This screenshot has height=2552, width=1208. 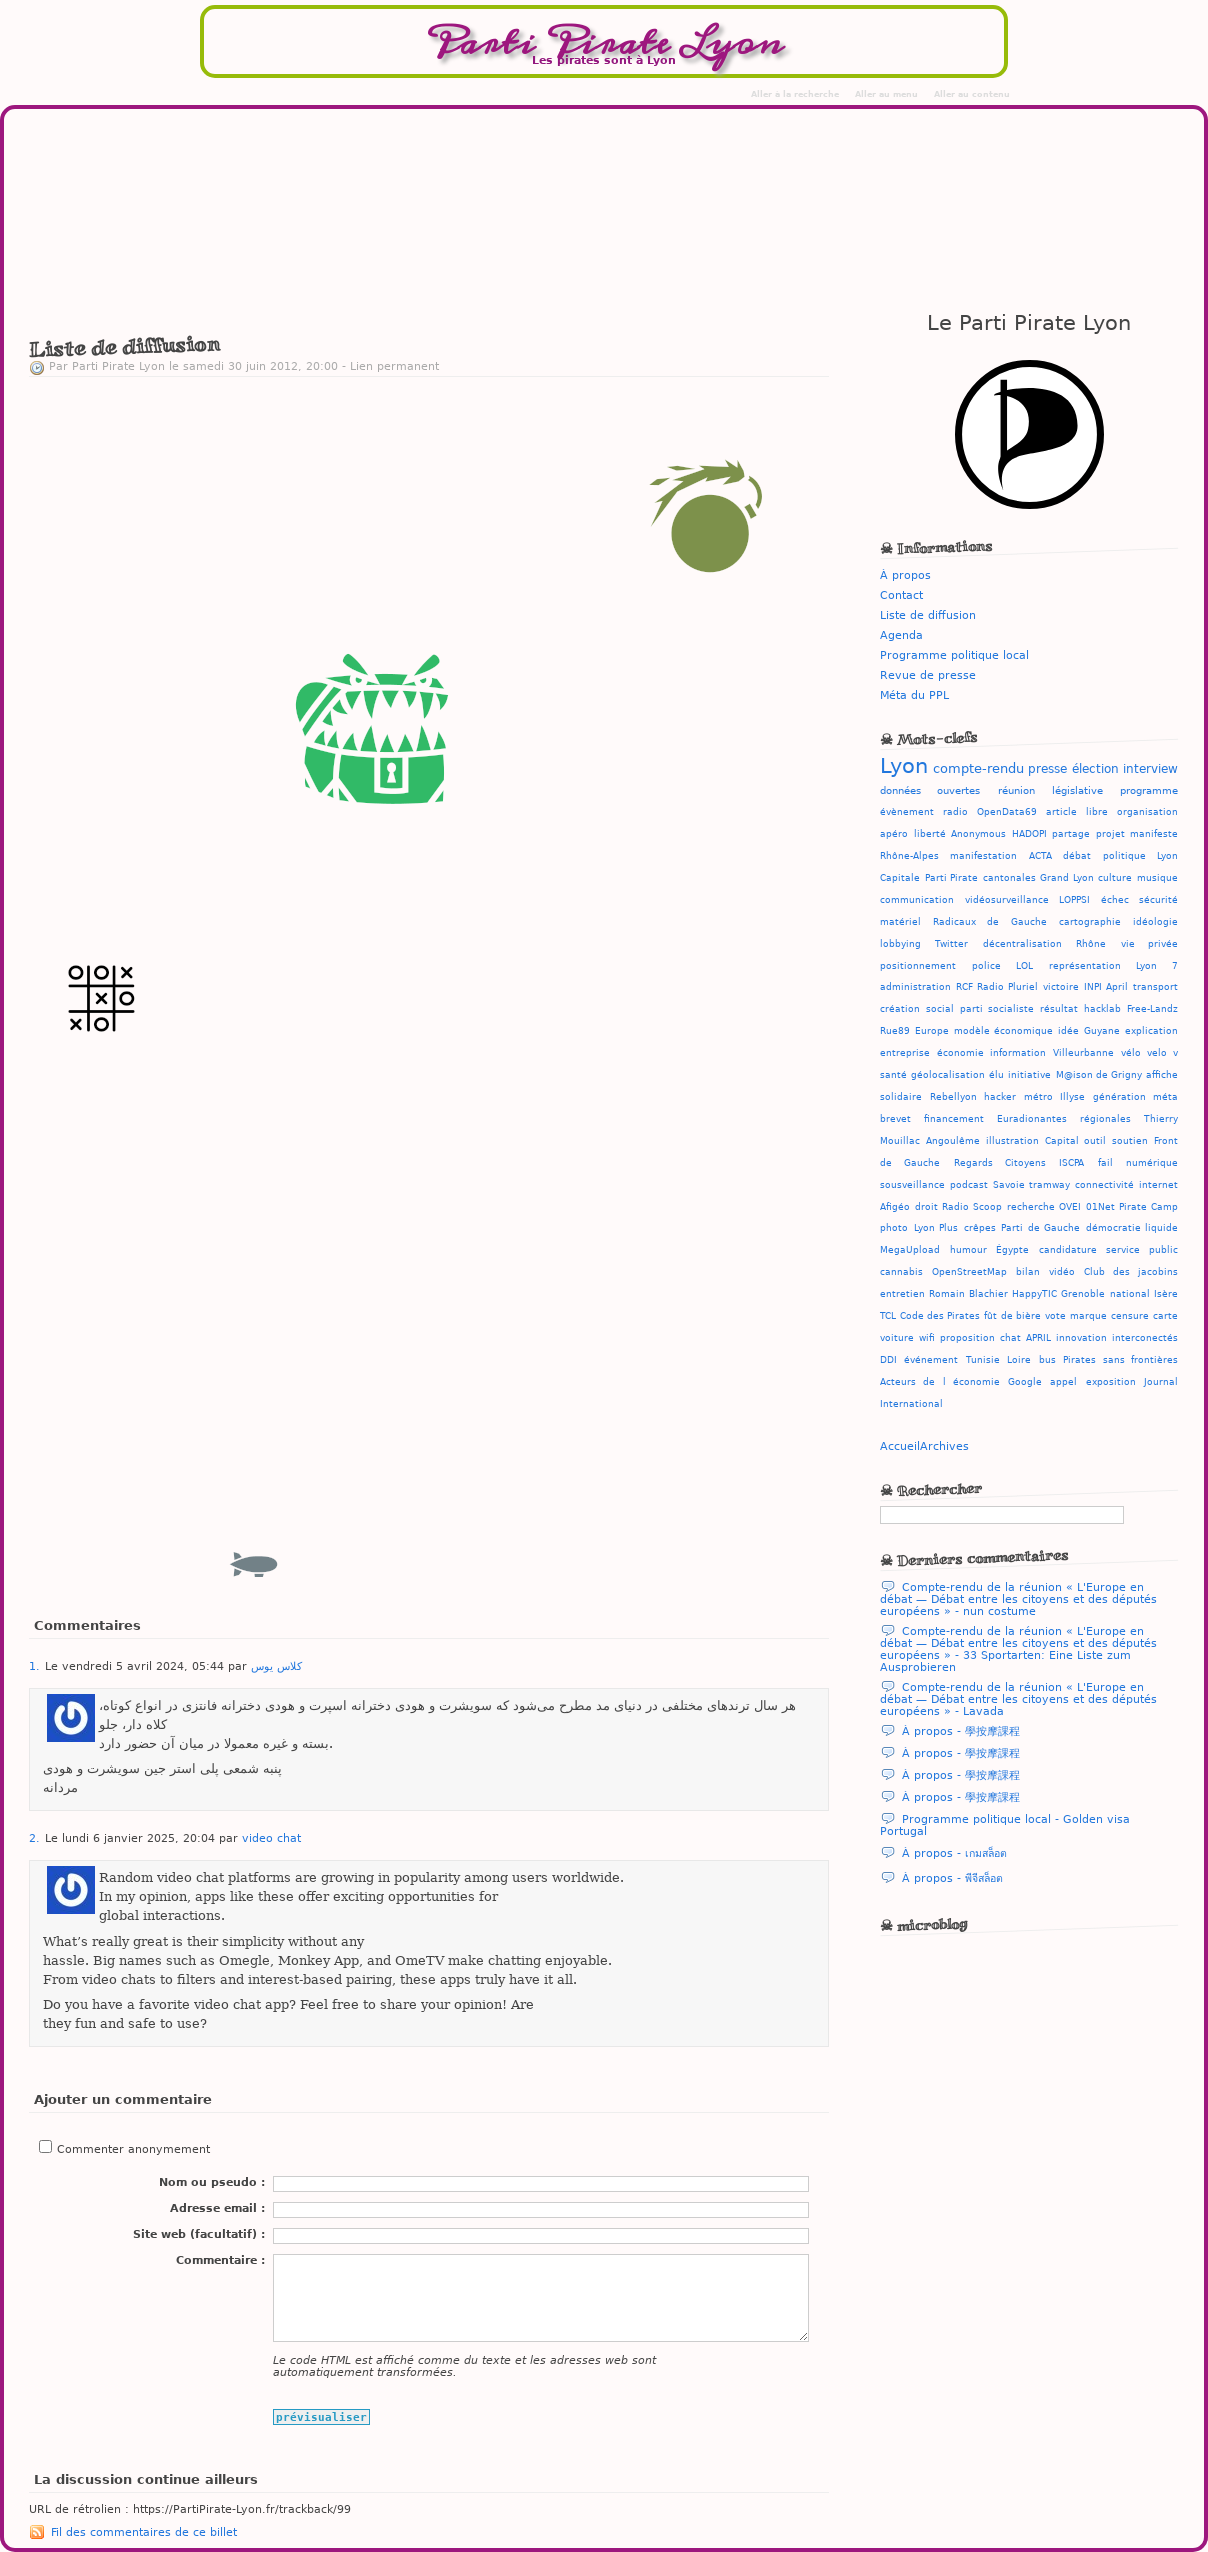 What do you see at coordinates (372, 729) in the screenshot?
I see `a trapped or dangerous treasure chest in a game` at bounding box center [372, 729].